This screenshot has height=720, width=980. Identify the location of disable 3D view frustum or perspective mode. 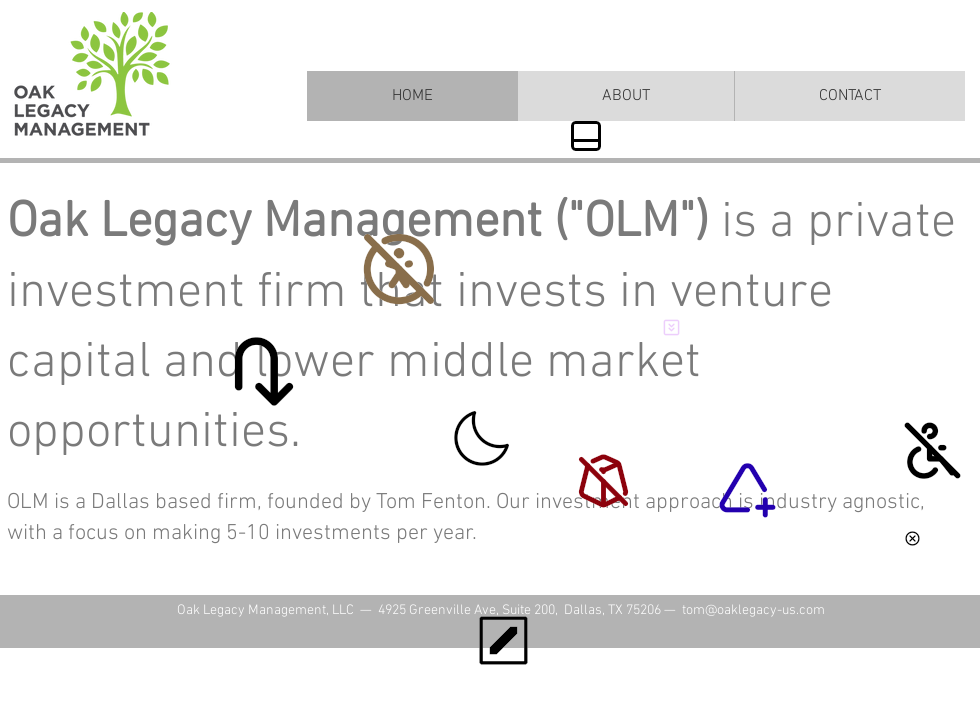
(603, 481).